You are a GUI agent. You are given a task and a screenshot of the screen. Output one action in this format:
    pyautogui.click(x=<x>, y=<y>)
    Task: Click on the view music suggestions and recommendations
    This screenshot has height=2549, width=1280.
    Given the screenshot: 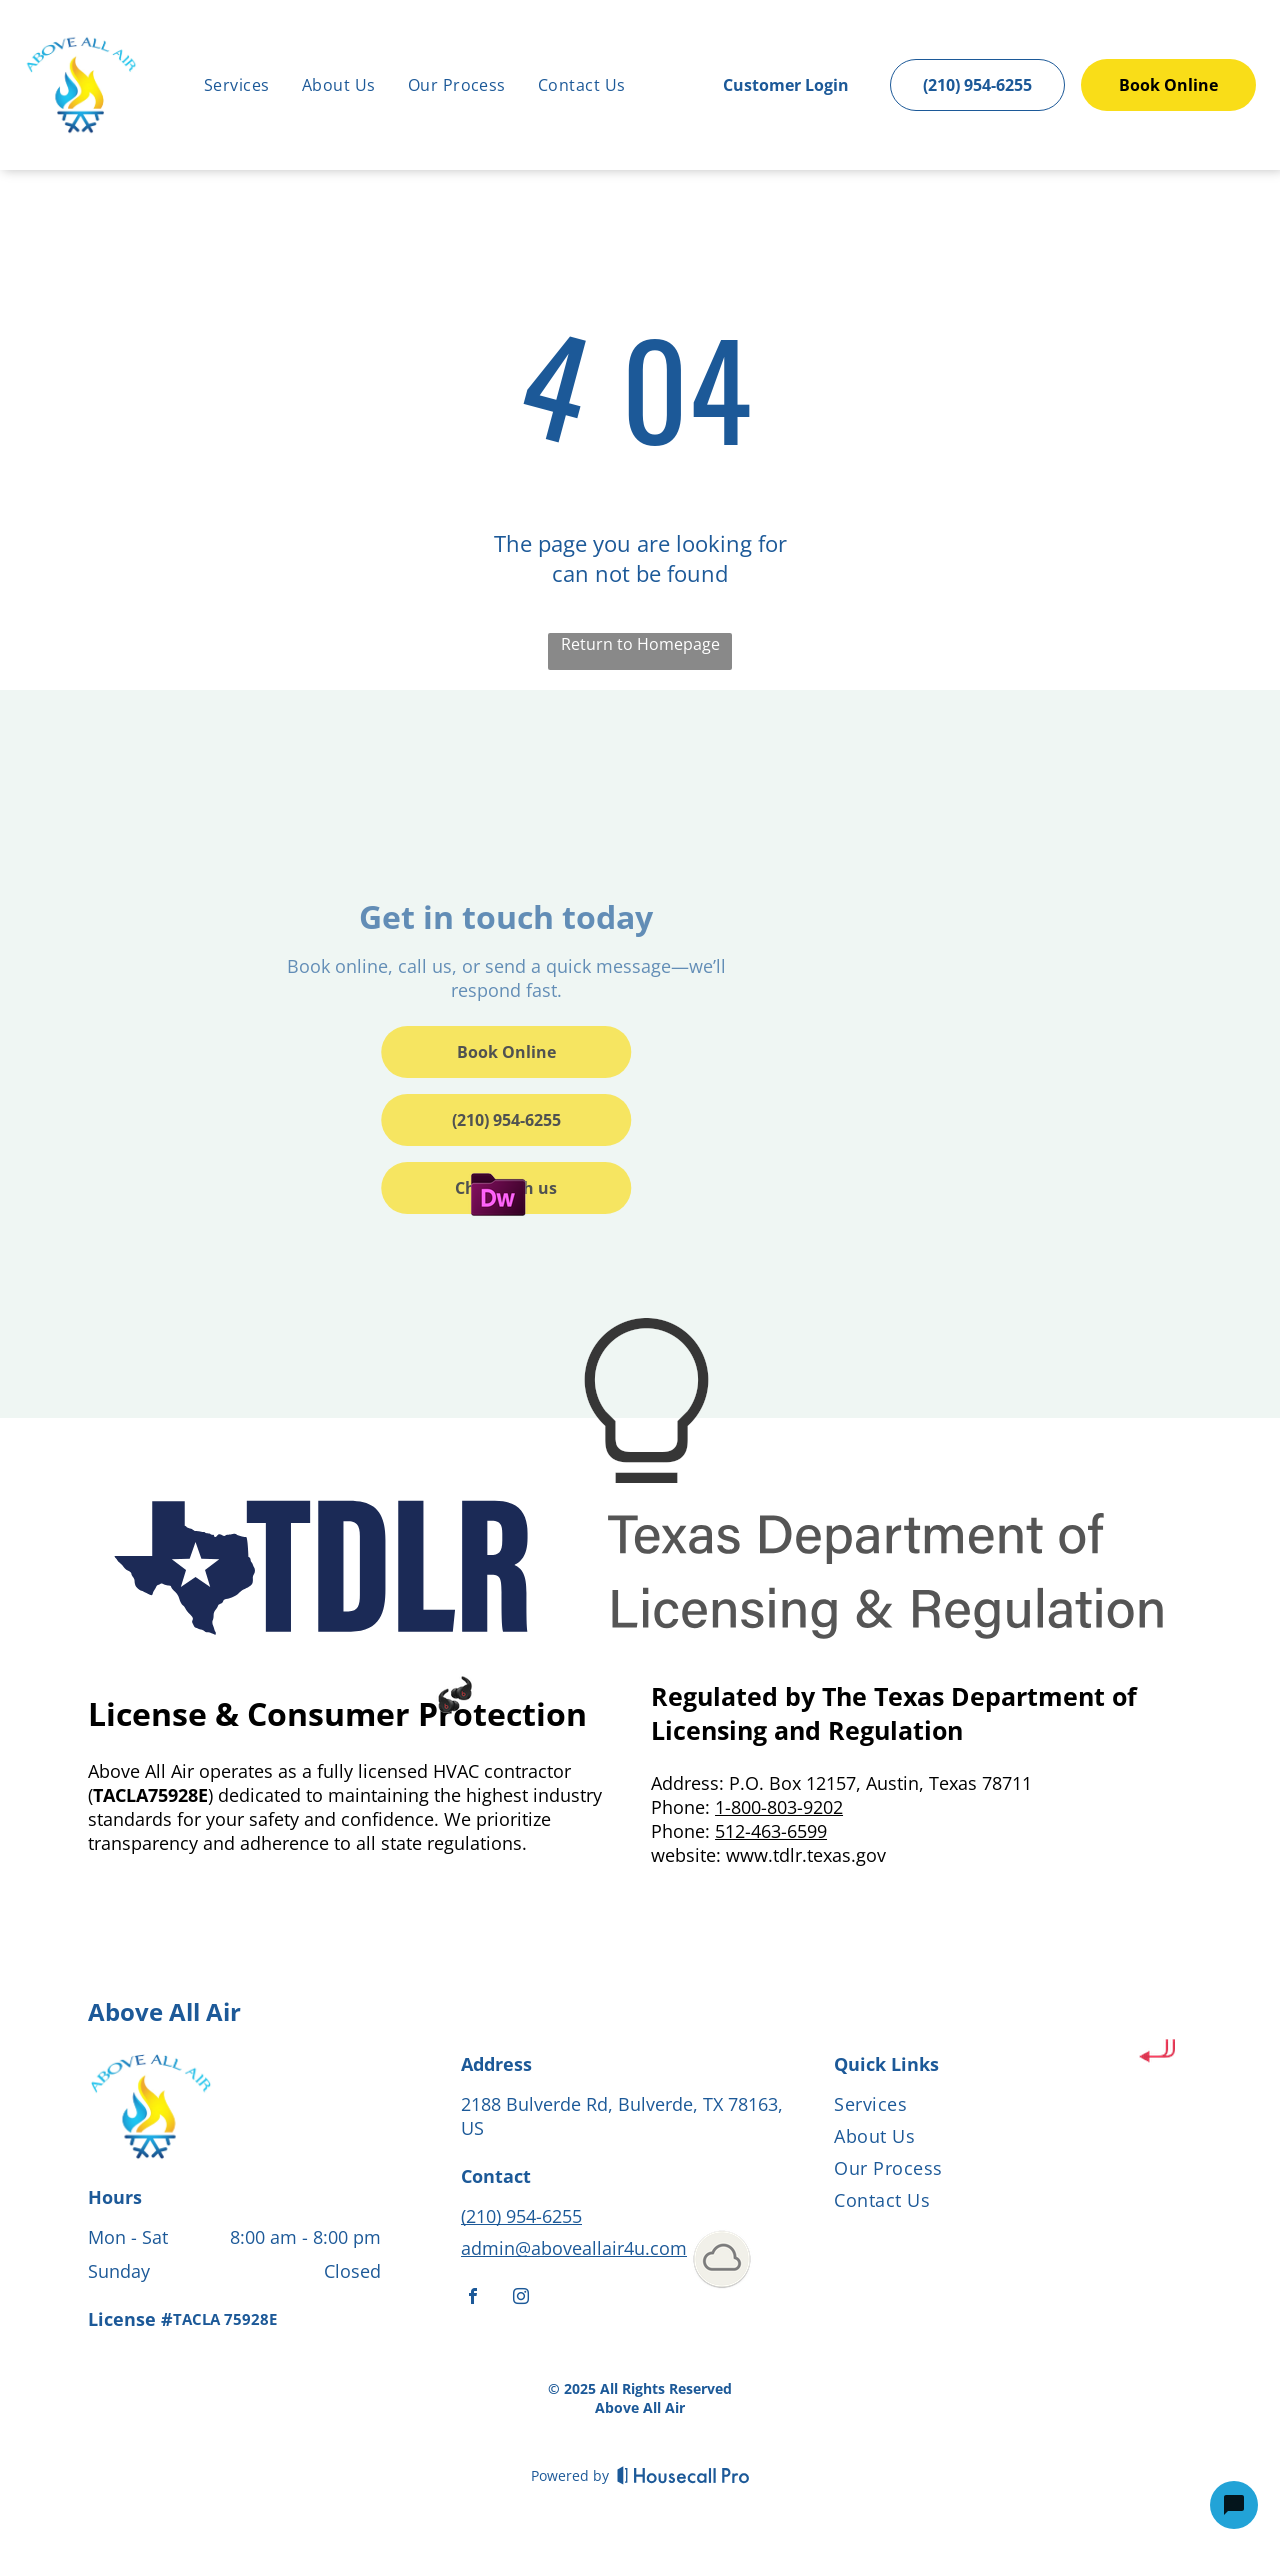 What is the action you would take?
    pyautogui.click(x=646, y=1400)
    